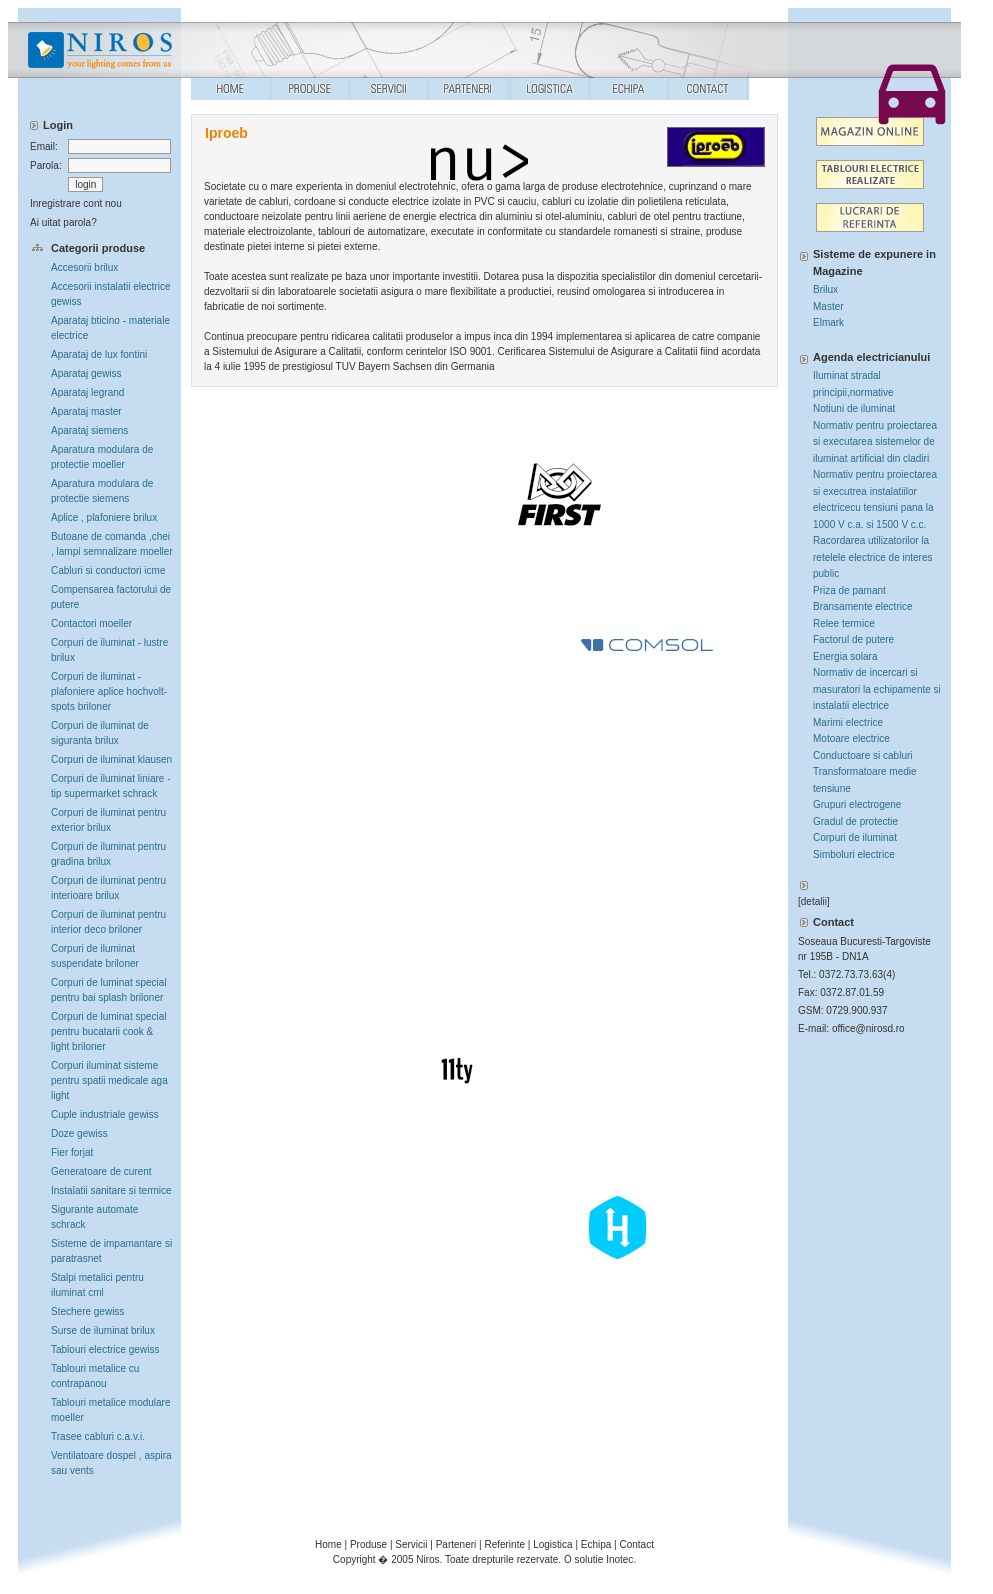 This screenshot has width=993, height=1594. I want to click on access vehicle or driving settings, so click(912, 91).